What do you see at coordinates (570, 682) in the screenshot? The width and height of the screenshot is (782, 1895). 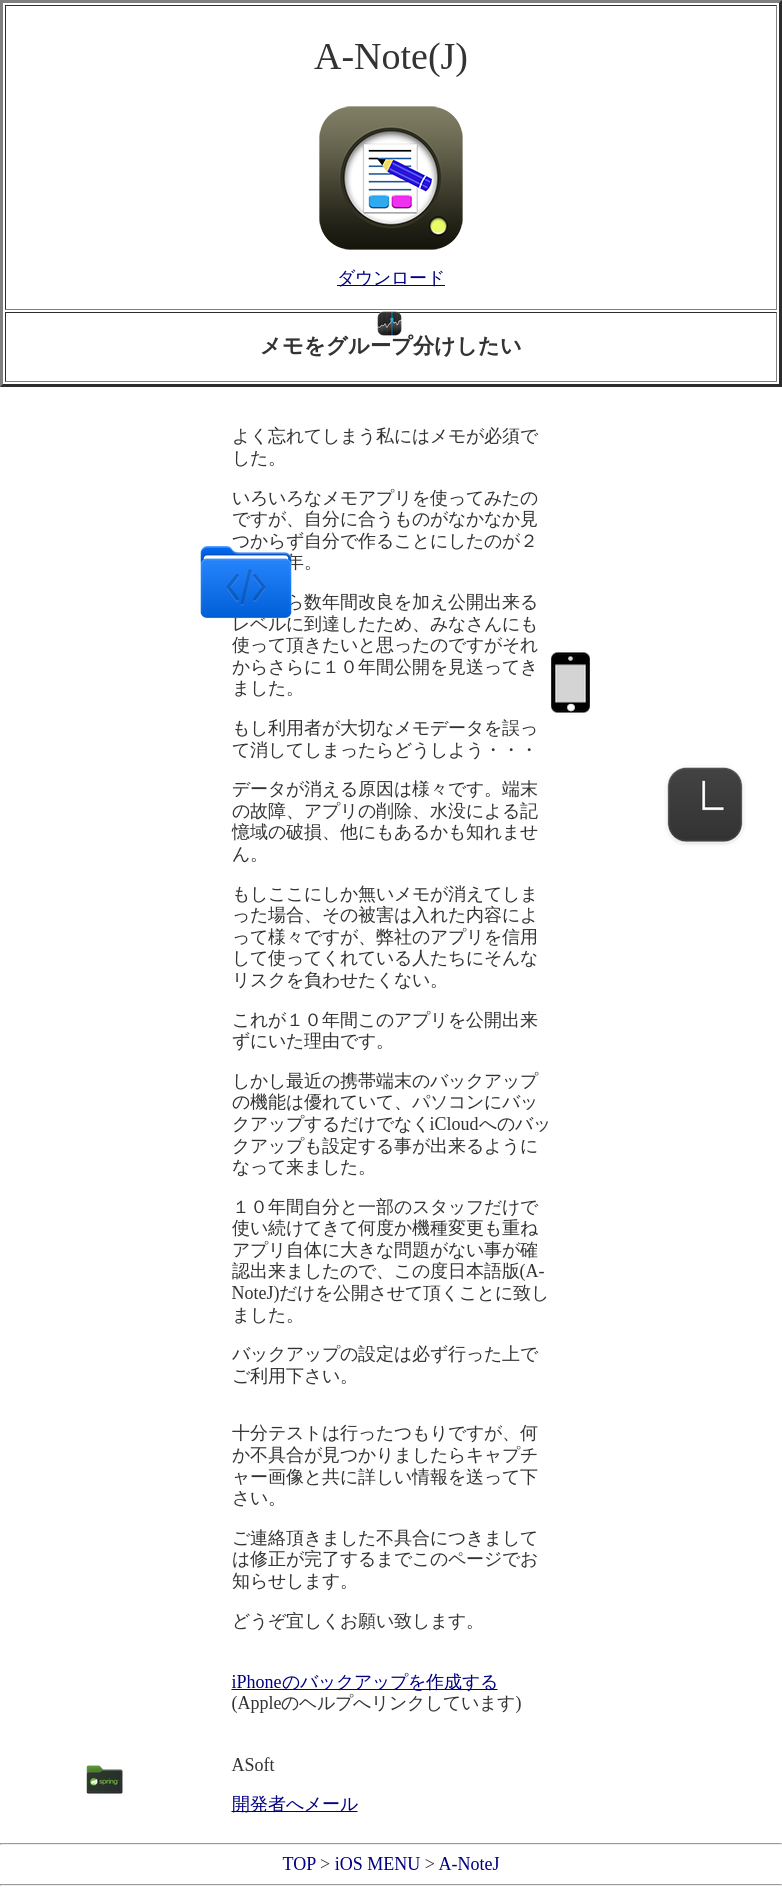 I see `iPod Touch device in sidebar navigation` at bounding box center [570, 682].